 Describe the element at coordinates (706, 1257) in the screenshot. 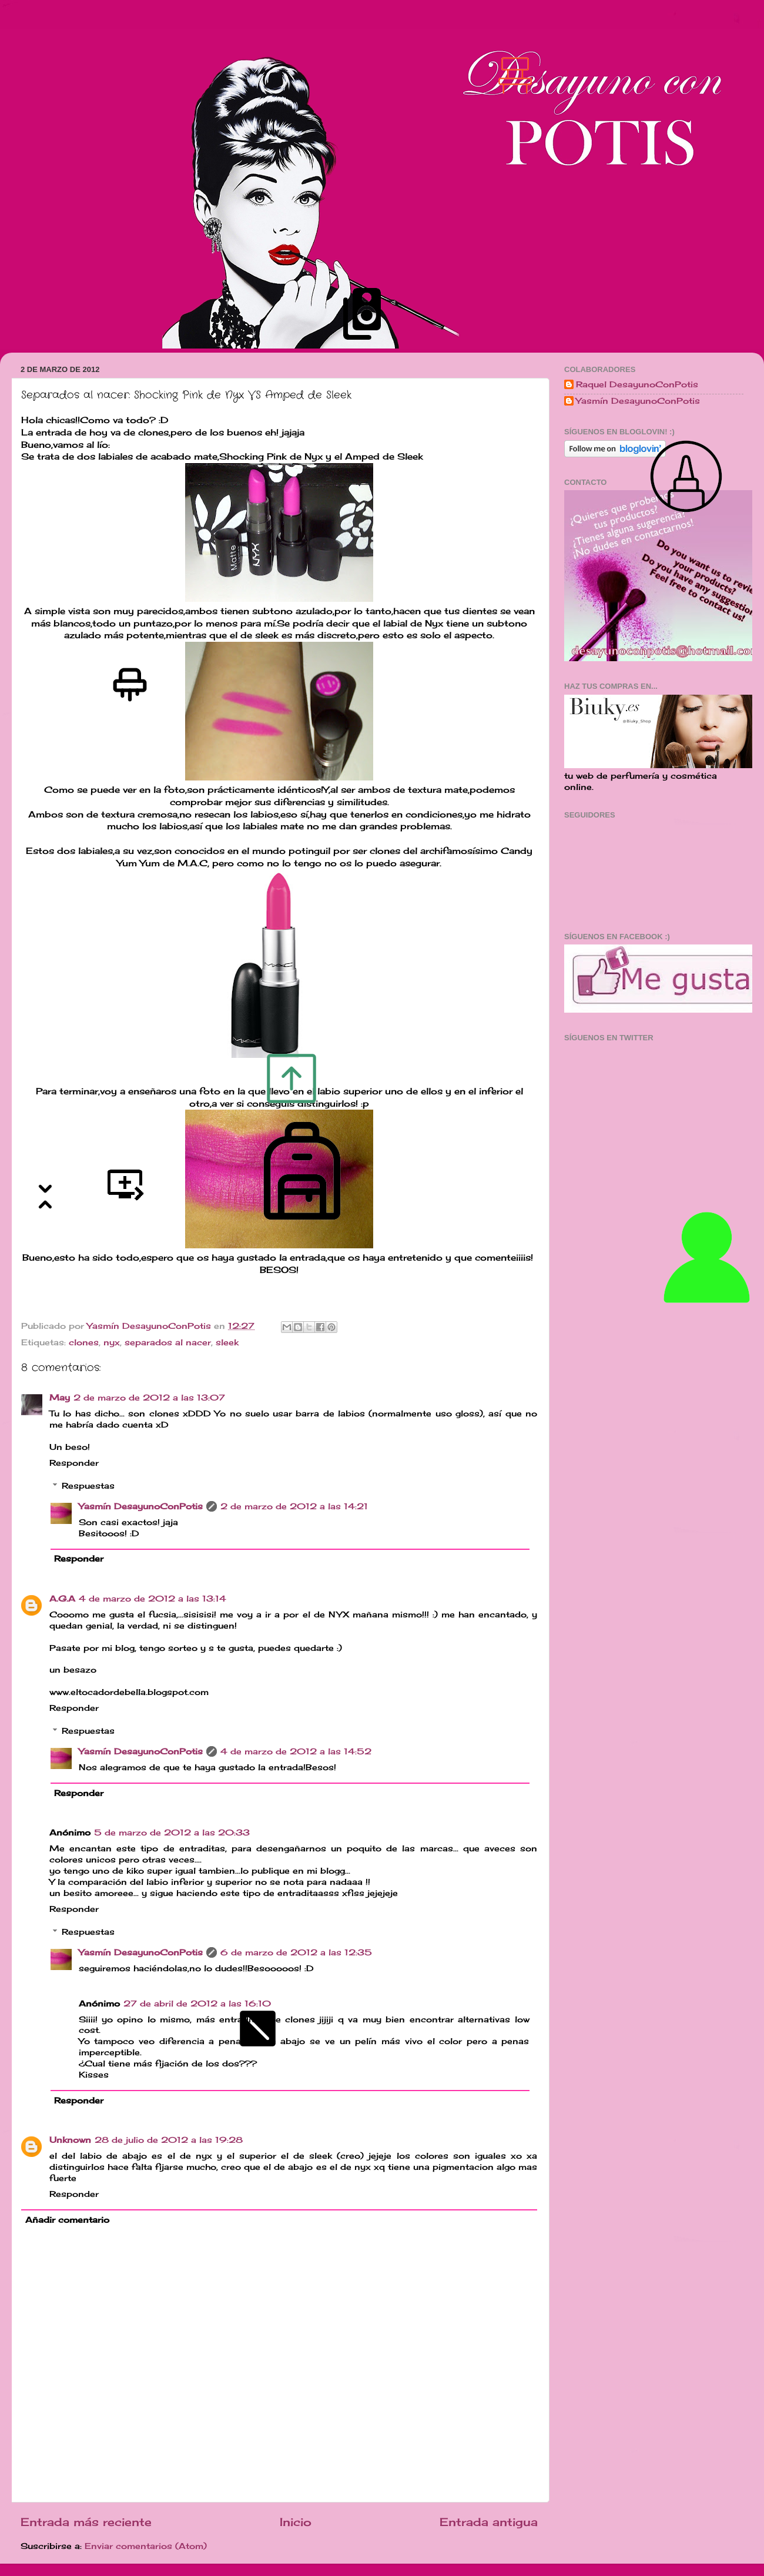

I see `view your profile` at that location.